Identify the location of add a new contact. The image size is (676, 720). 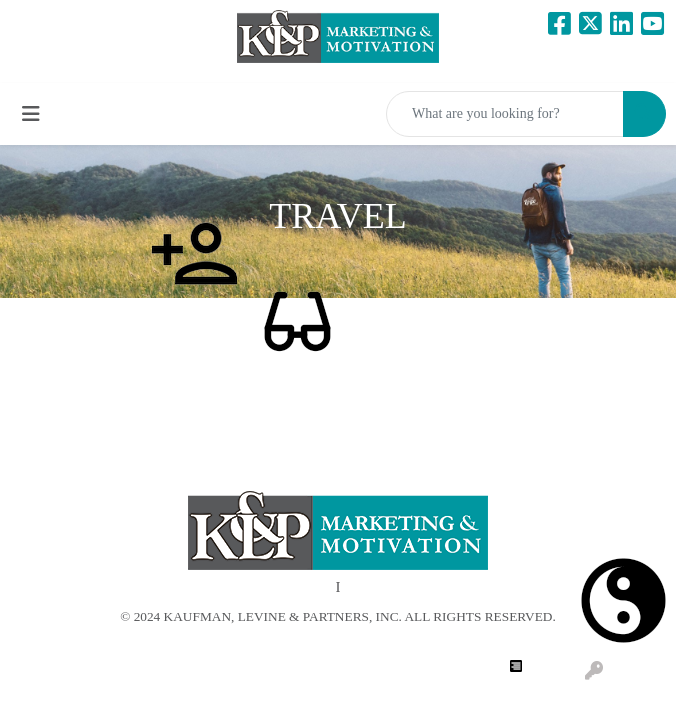
(194, 253).